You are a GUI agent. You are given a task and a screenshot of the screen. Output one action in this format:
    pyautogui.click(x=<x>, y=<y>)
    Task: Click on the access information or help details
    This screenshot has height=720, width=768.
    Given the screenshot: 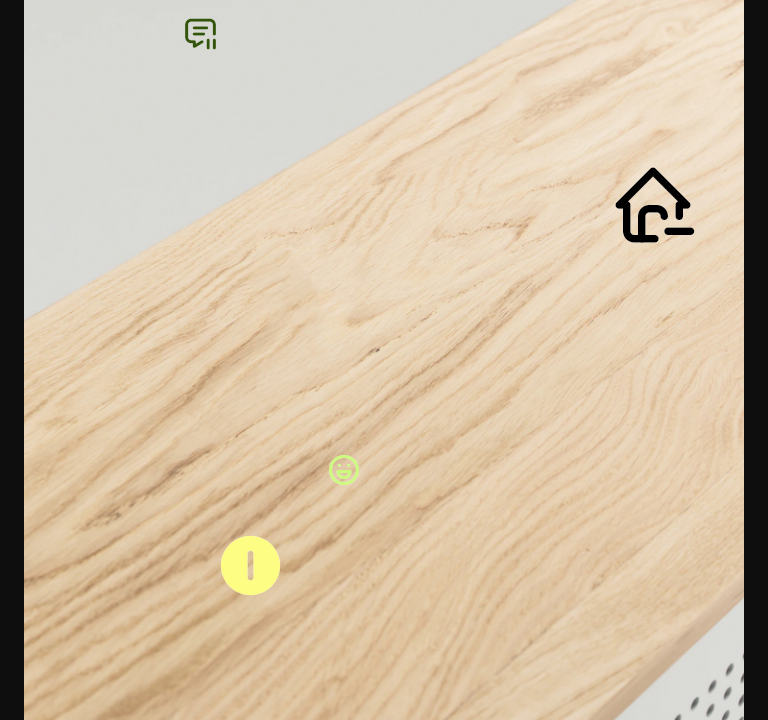 What is the action you would take?
    pyautogui.click(x=250, y=565)
    